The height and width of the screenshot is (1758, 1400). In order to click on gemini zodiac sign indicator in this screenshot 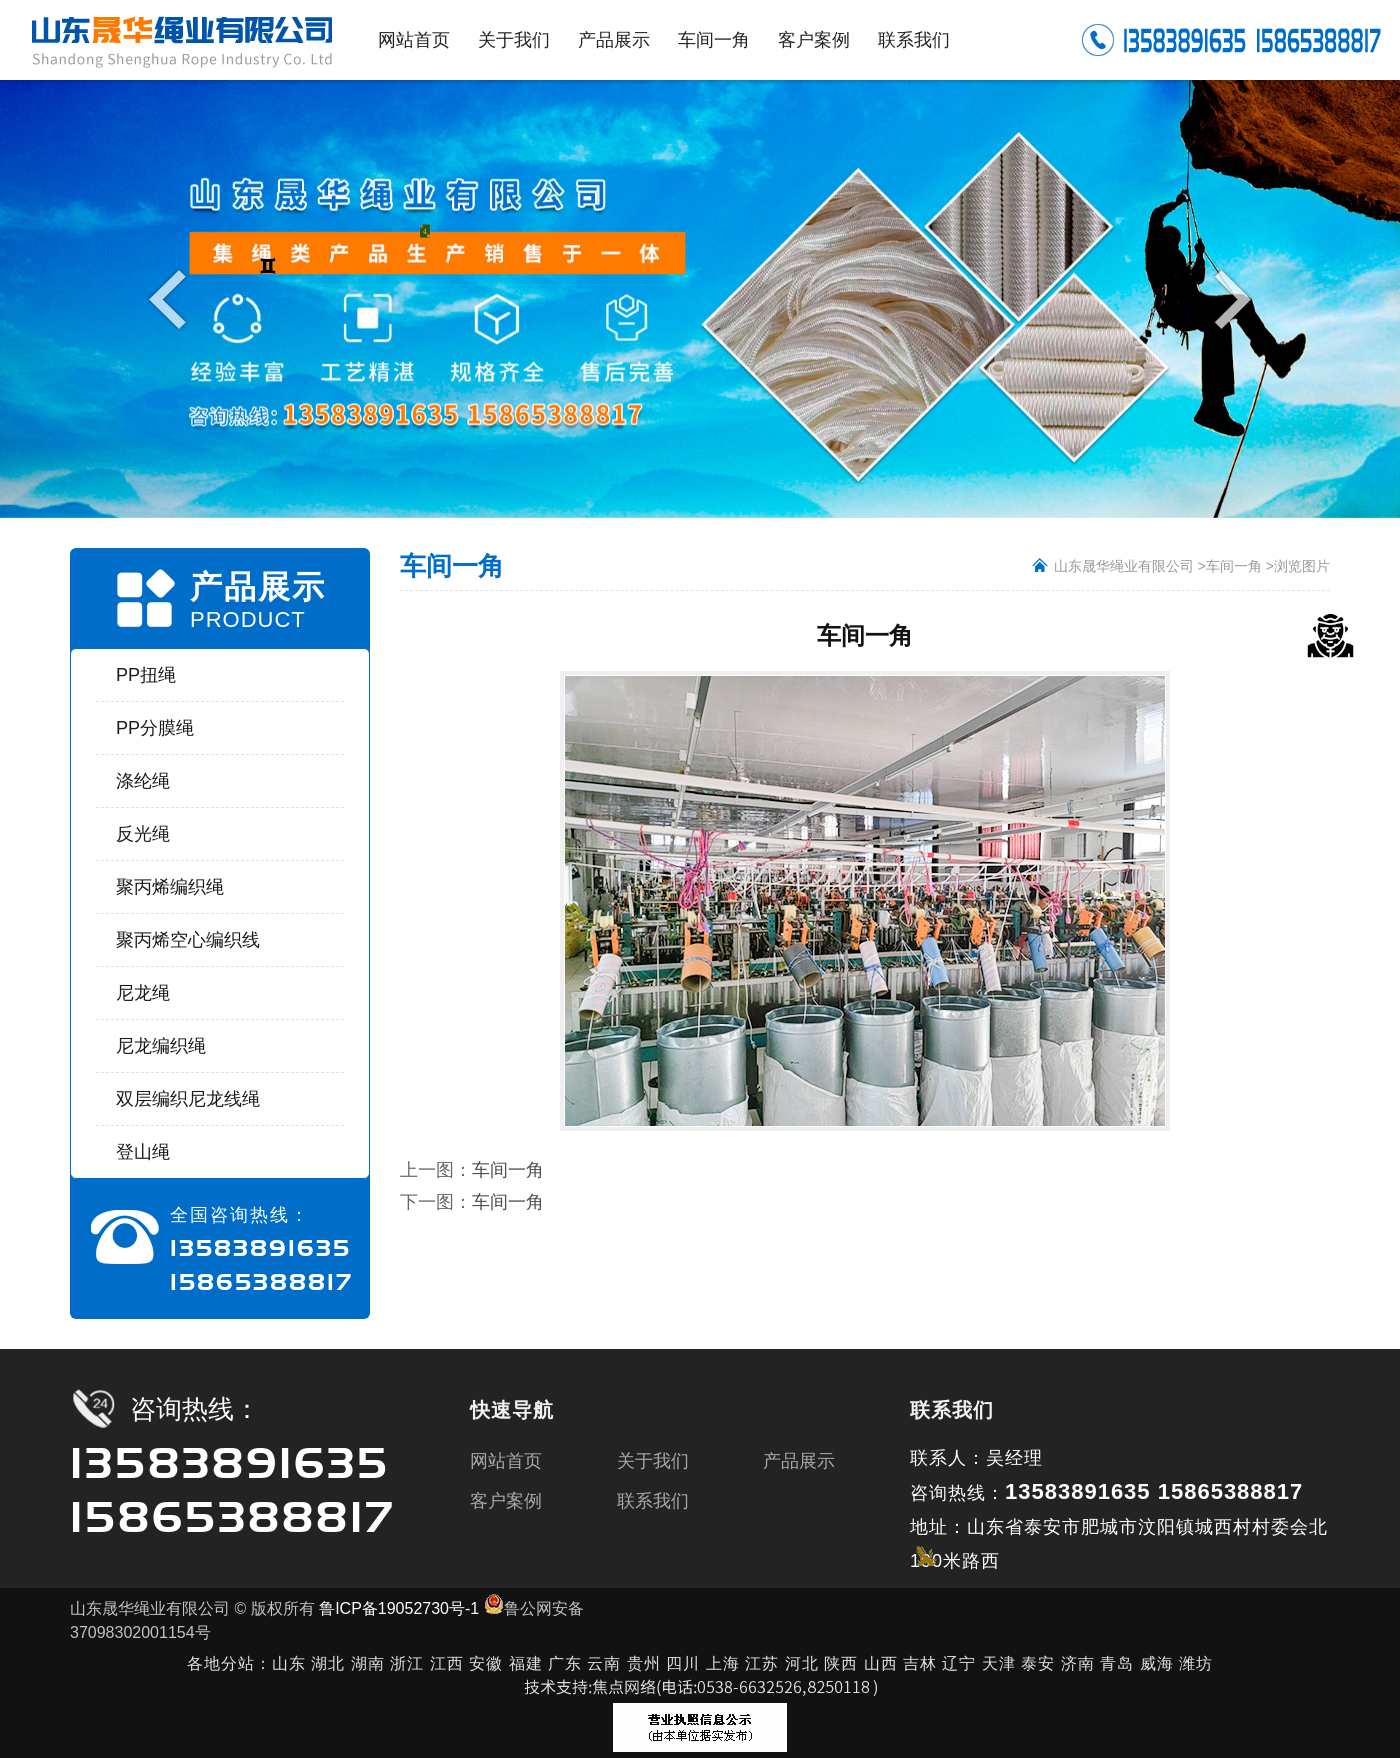, I will do `click(268, 266)`.